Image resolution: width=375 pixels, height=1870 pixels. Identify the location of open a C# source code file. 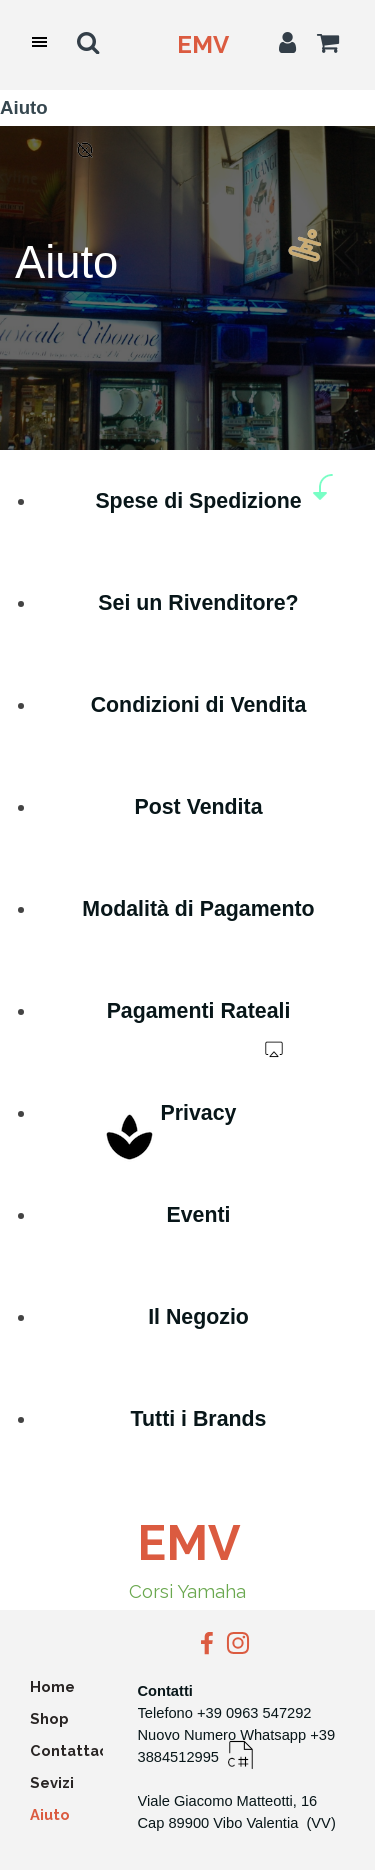
(241, 1755).